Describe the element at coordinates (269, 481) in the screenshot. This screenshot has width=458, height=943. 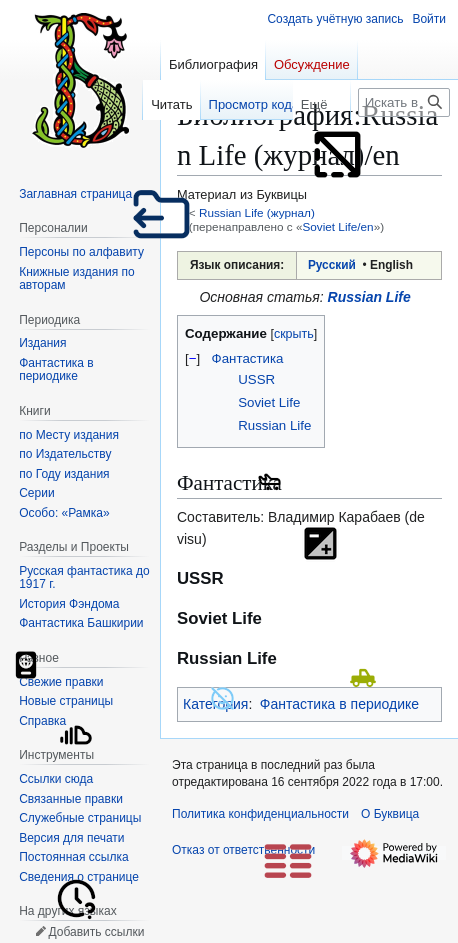
I see `indicates flight is taxiing or on the ground` at that location.